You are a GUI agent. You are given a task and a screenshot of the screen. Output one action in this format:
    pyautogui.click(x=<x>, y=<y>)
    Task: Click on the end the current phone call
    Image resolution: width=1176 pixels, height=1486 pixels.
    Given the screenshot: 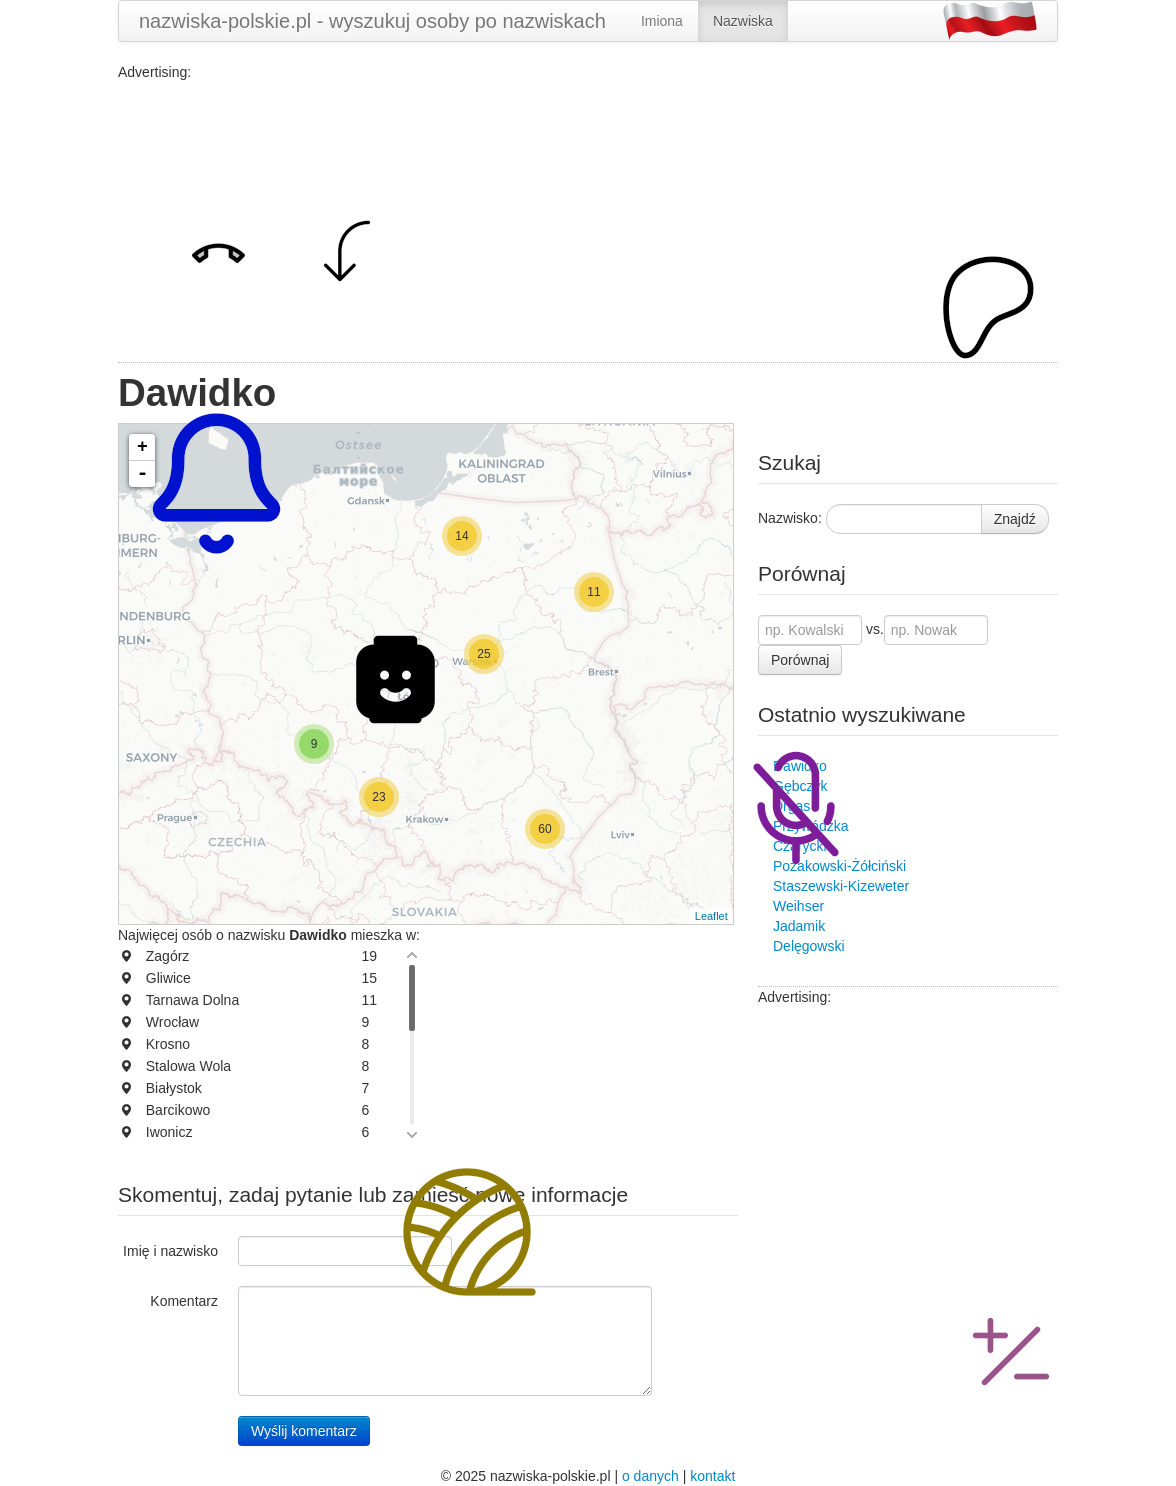 What is the action you would take?
    pyautogui.click(x=218, y=254)
    